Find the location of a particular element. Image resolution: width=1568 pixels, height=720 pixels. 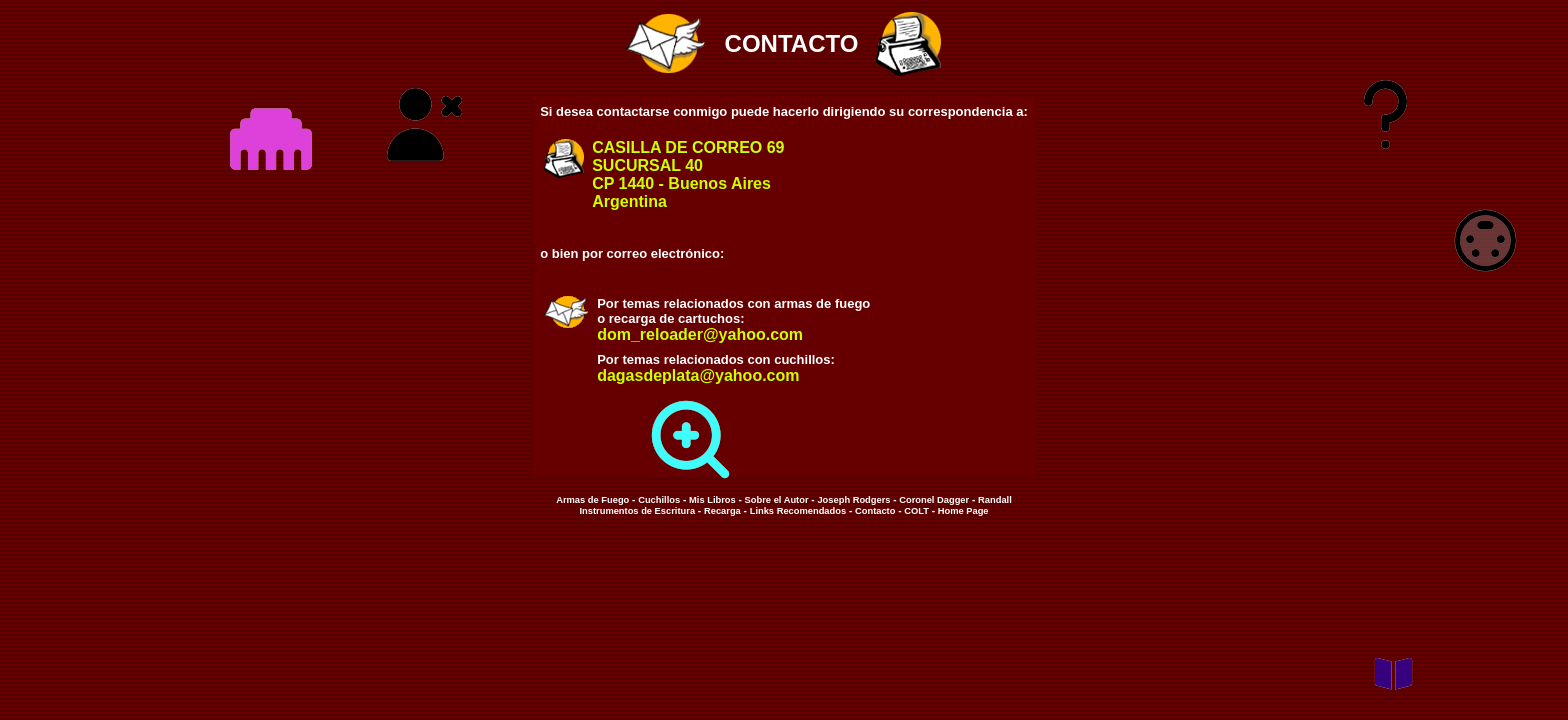

access help or support is located at coordinates (1385, 114).